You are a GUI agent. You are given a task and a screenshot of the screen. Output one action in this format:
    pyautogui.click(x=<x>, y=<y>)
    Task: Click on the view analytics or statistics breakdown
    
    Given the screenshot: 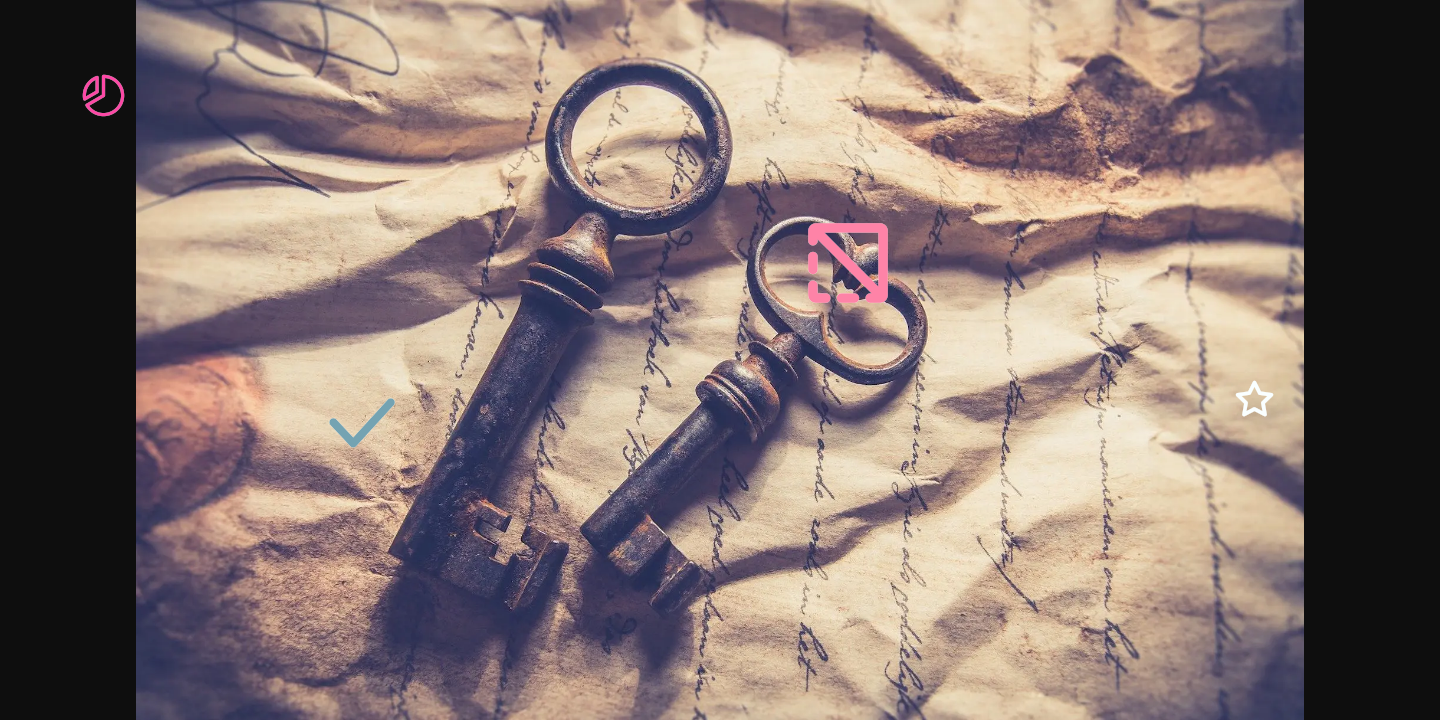 What is the action you would take?
    pyautogui.click(x=103, y=95)
    